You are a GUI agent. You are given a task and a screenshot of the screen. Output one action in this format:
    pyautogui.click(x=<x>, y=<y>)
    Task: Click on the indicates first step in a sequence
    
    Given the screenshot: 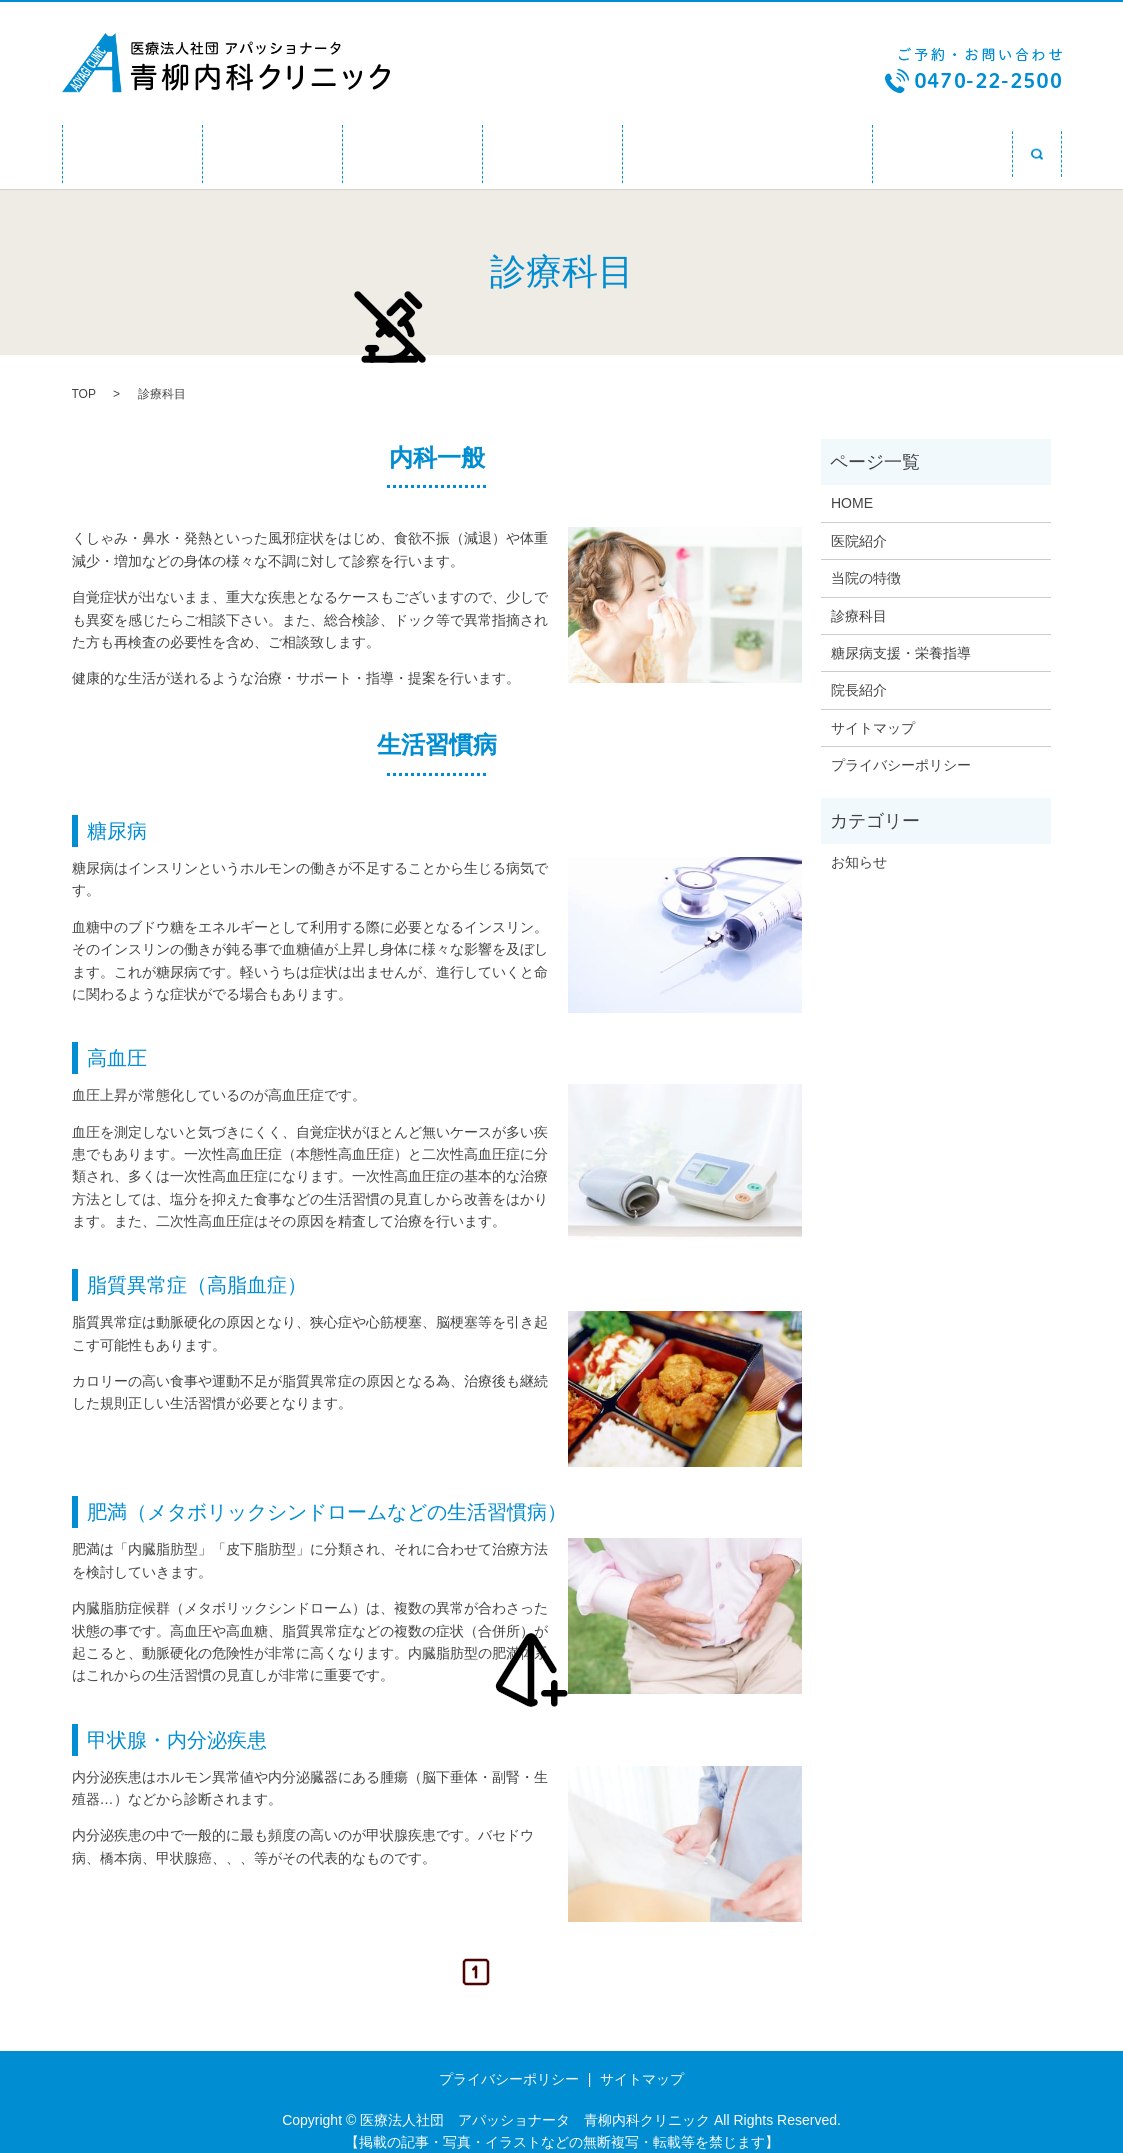 What is the action you would take?
    pyautogui.click(x=476, y=1972)
    